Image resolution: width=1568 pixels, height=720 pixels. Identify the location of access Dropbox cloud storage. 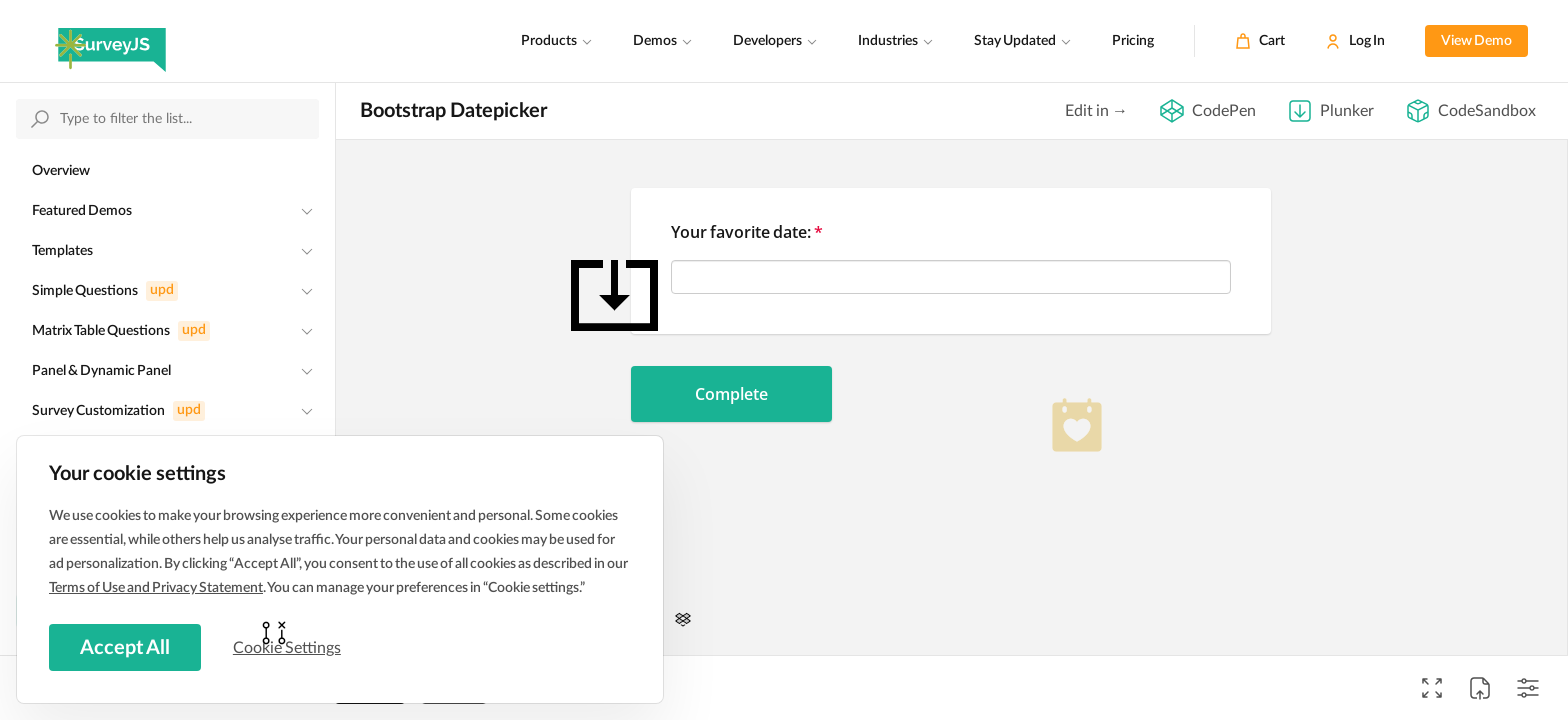
(683, 619).